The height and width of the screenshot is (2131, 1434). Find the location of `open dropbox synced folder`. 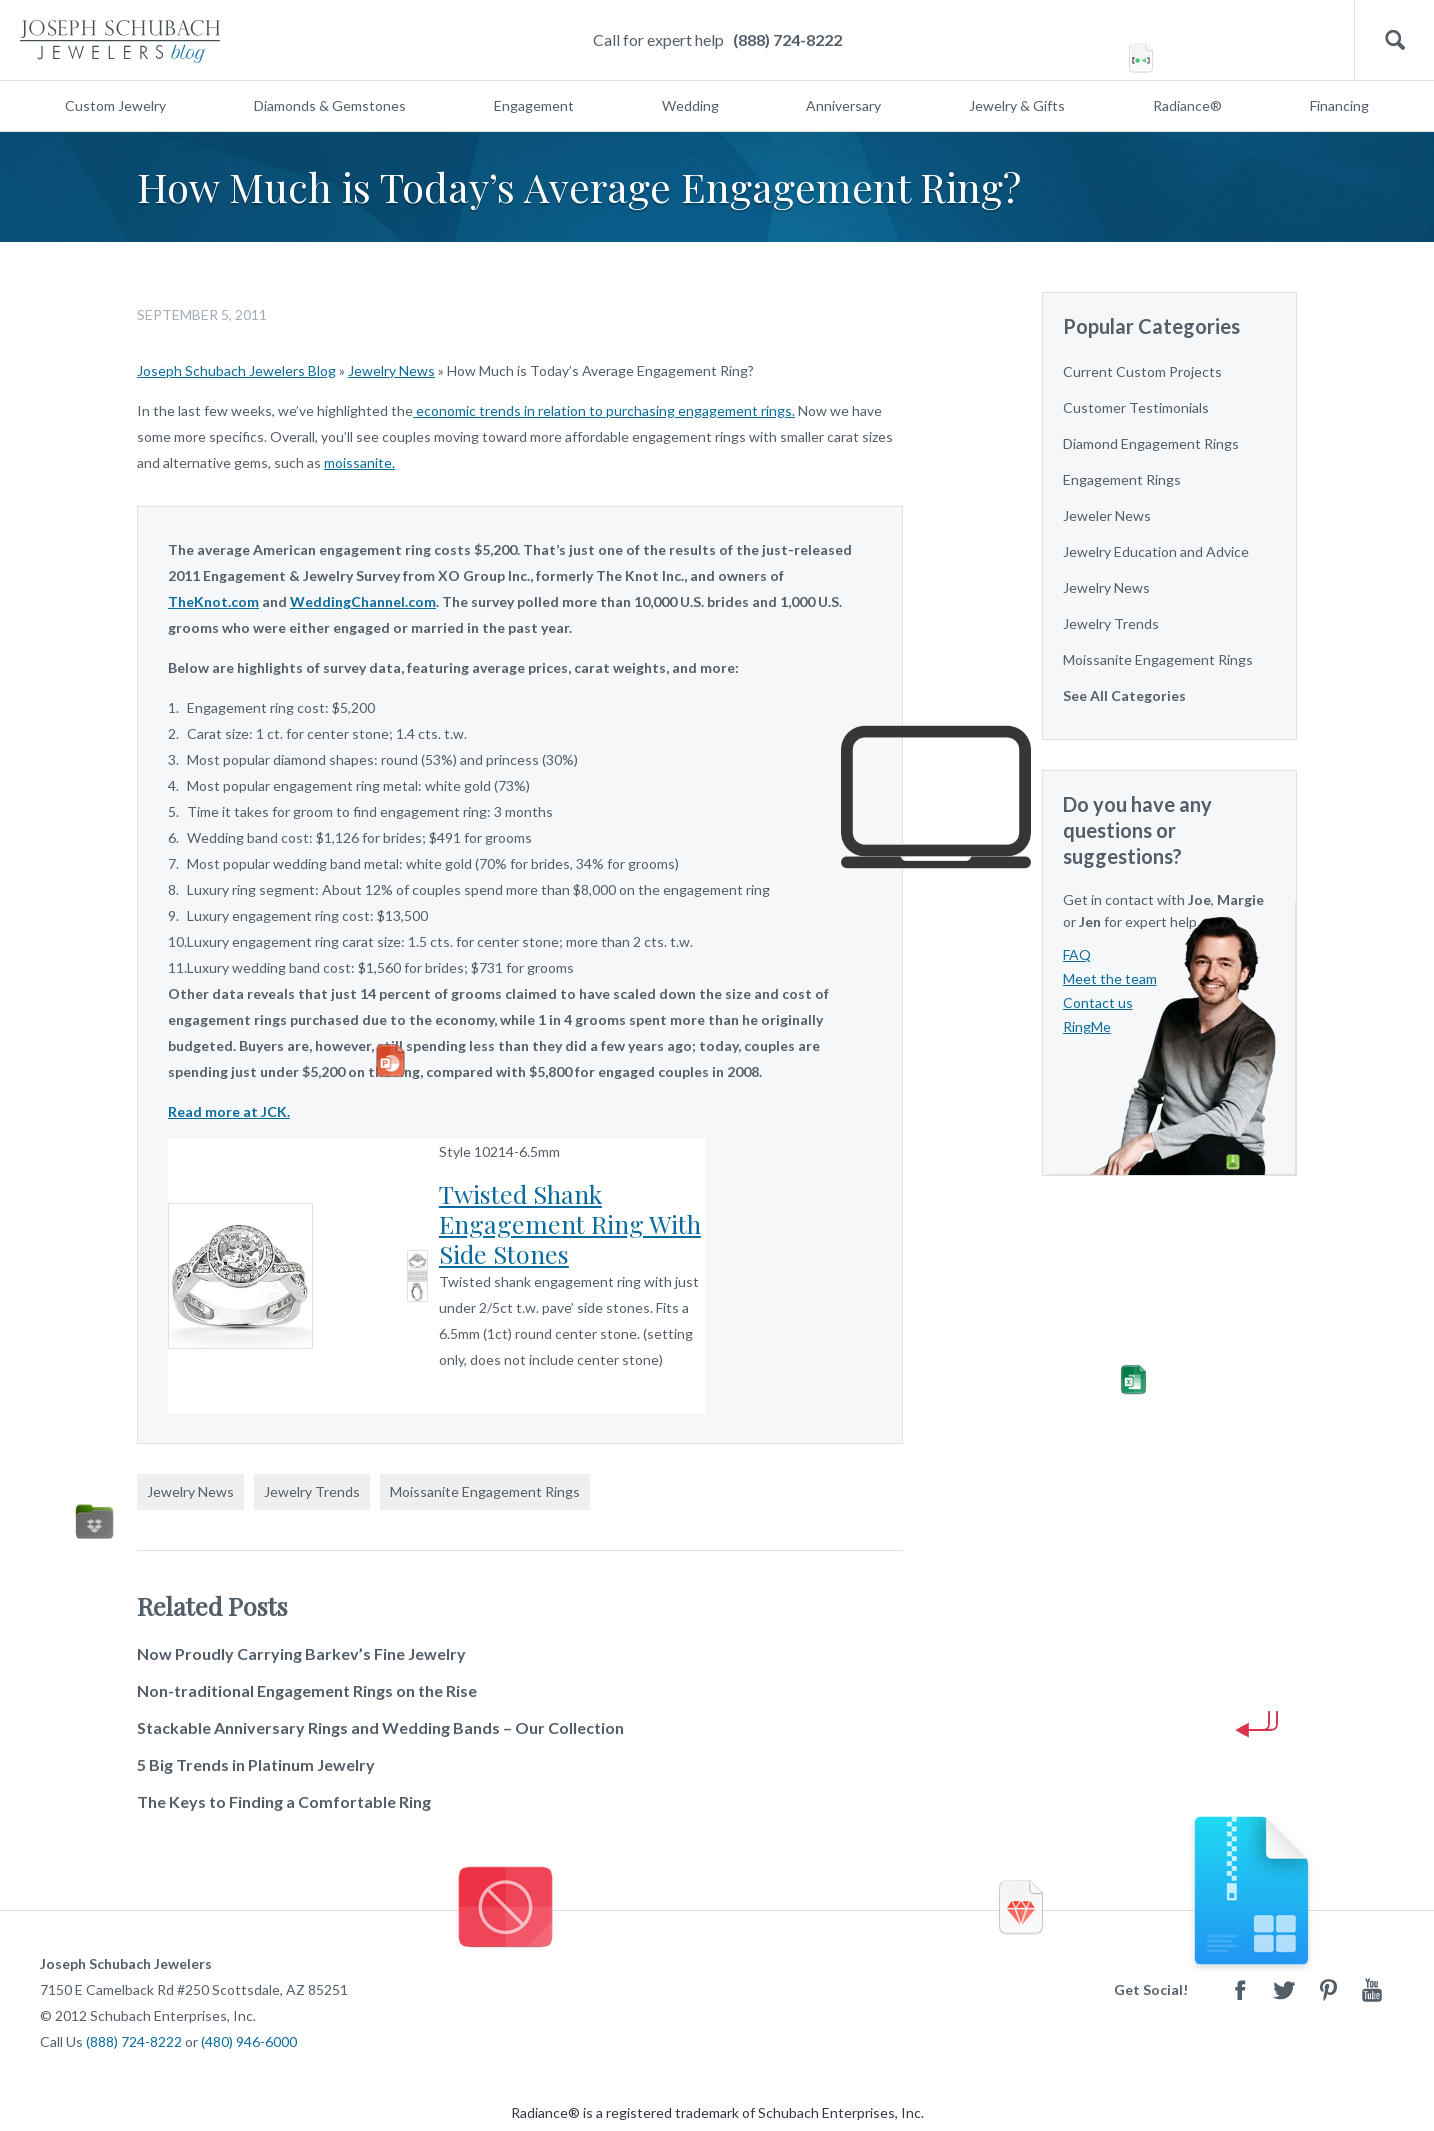

open dropbox synced folder is located at coordinates (94, 1521).